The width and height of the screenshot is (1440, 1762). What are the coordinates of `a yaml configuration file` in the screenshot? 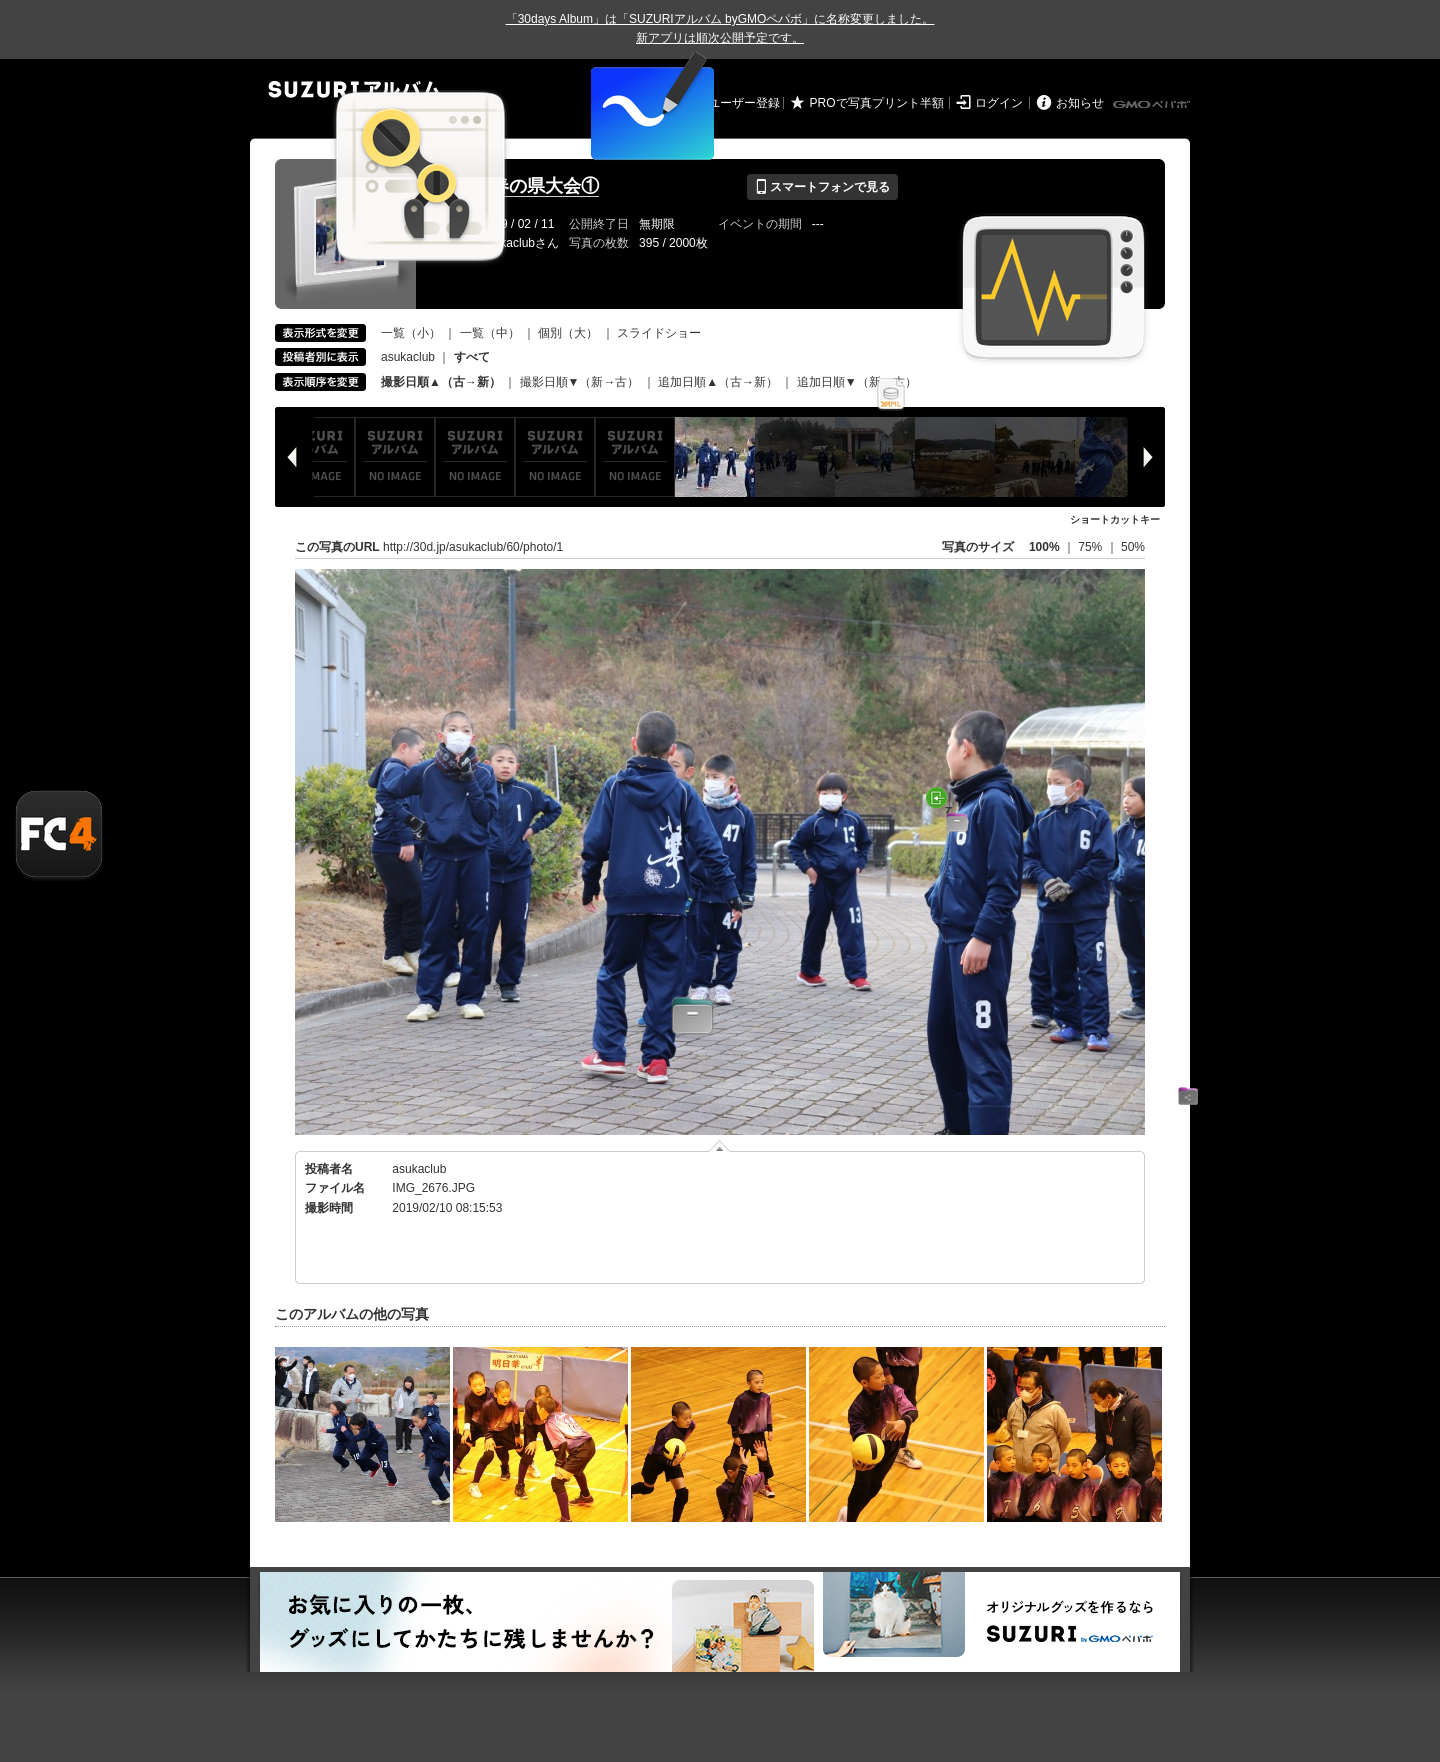 It's located at (891, 394).